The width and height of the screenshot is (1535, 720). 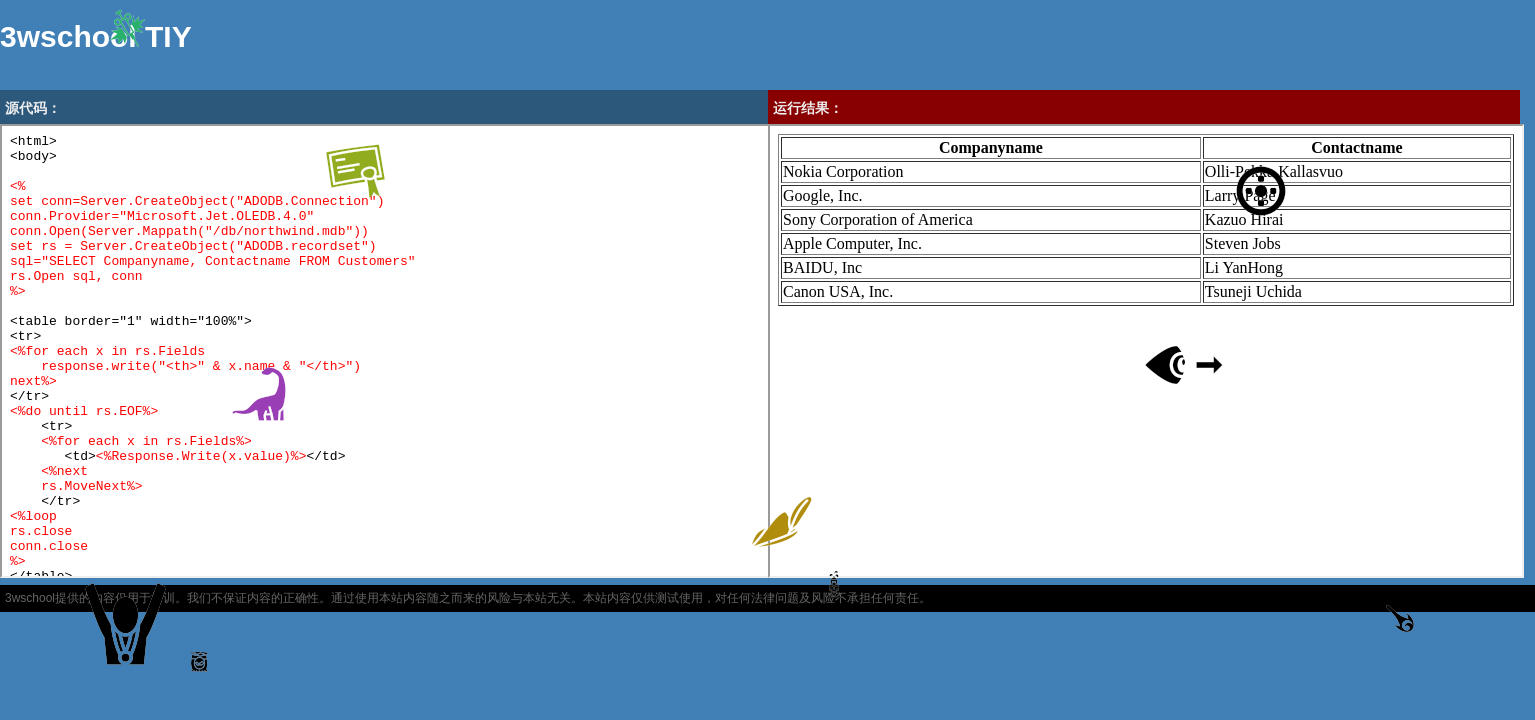 I want to click on select archer or ranger character class, so click(x=781, y=523).